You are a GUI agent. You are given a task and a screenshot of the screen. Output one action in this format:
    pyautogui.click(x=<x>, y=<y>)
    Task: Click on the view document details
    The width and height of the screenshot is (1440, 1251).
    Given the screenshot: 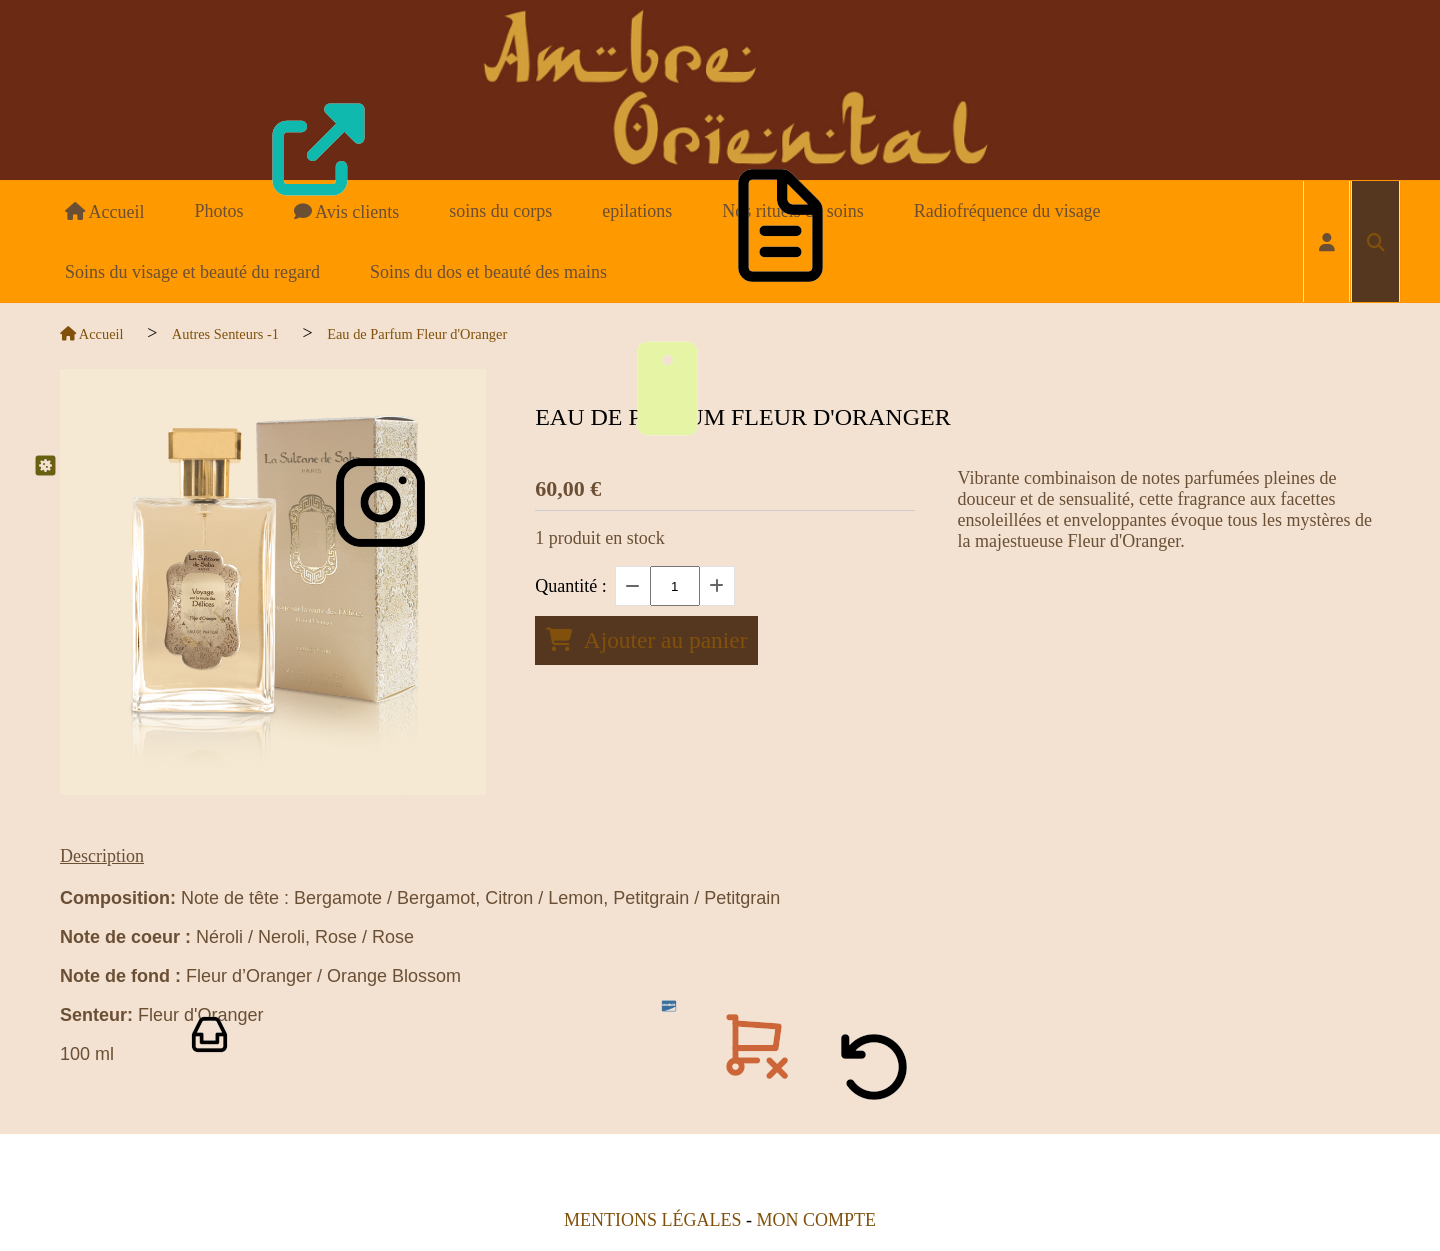 What is the action you would take?
    pyautogui.click(x=780, y=225)
    